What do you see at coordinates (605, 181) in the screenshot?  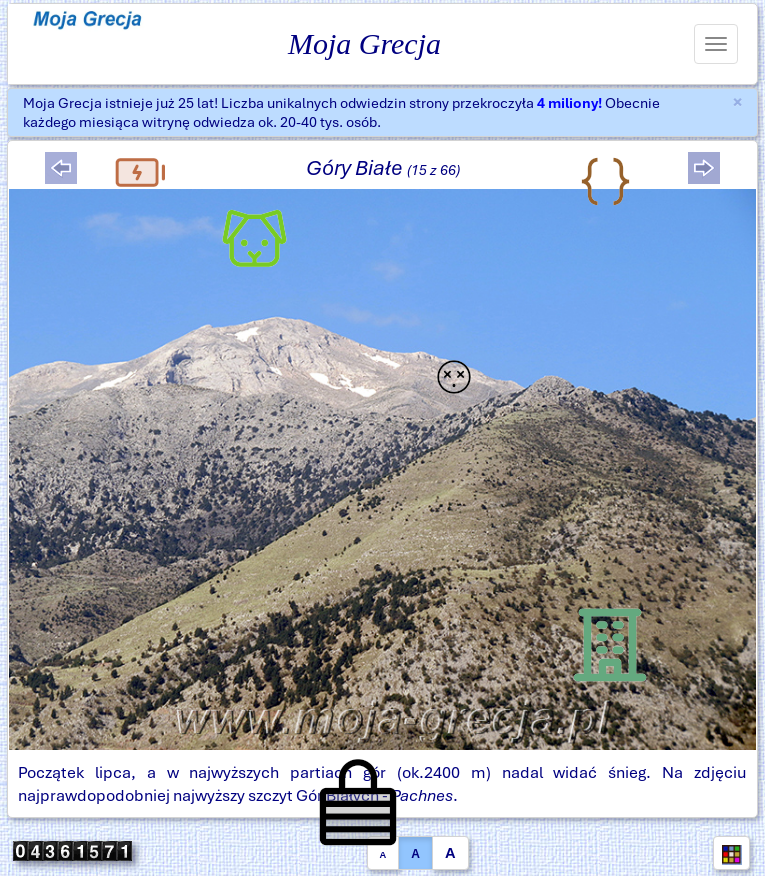 I see `indicates a JSON file type` at bounding box center [605, 181].